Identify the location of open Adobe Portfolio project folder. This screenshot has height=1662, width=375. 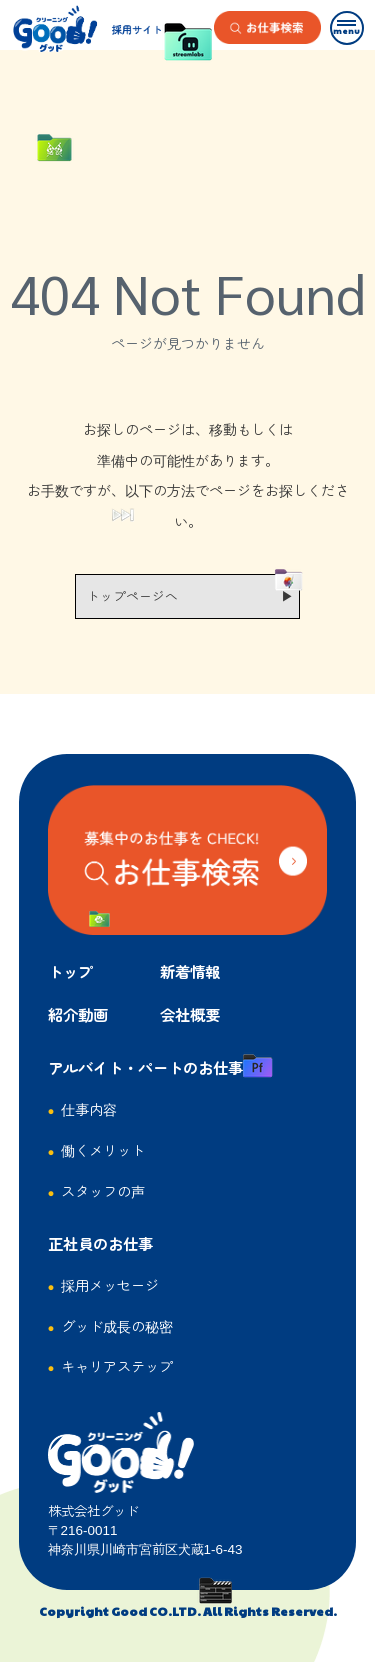
(257, 1066).